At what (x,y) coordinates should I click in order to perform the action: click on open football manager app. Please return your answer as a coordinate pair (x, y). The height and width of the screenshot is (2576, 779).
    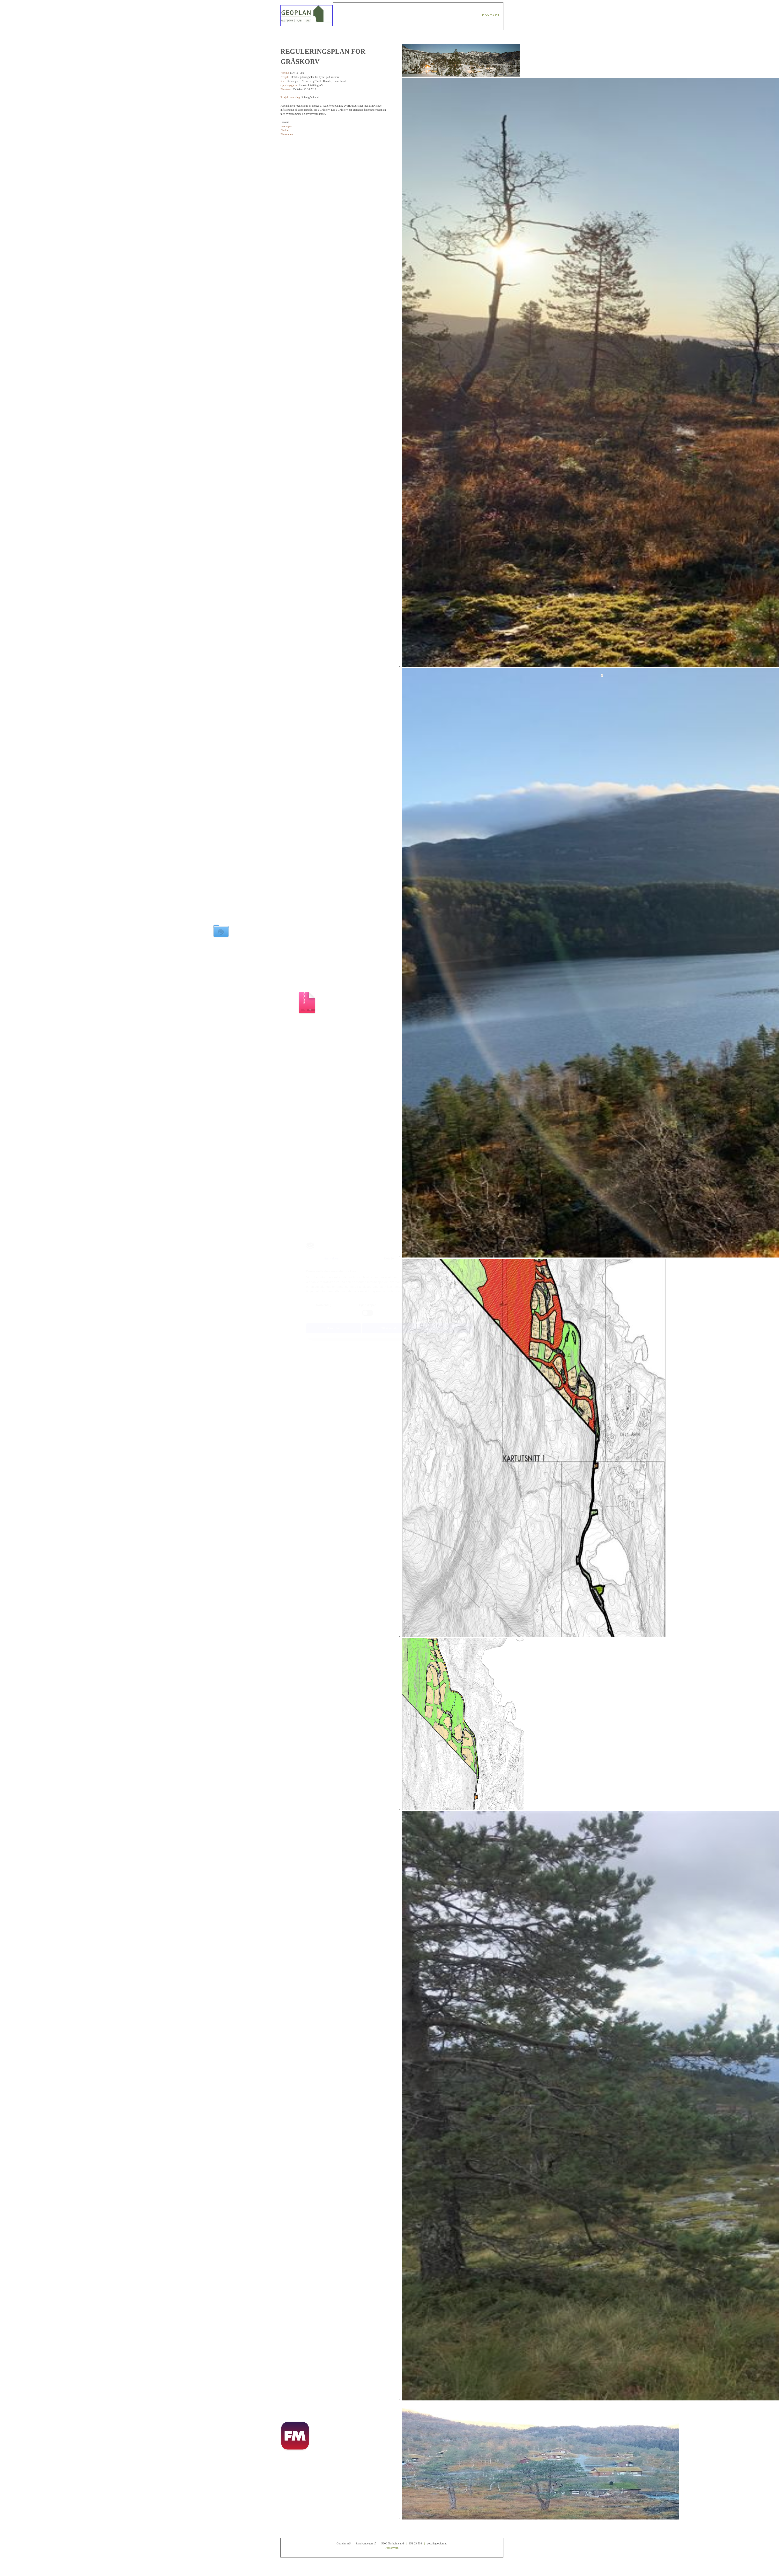
    Looking at the image, I should click on (295, 2436).